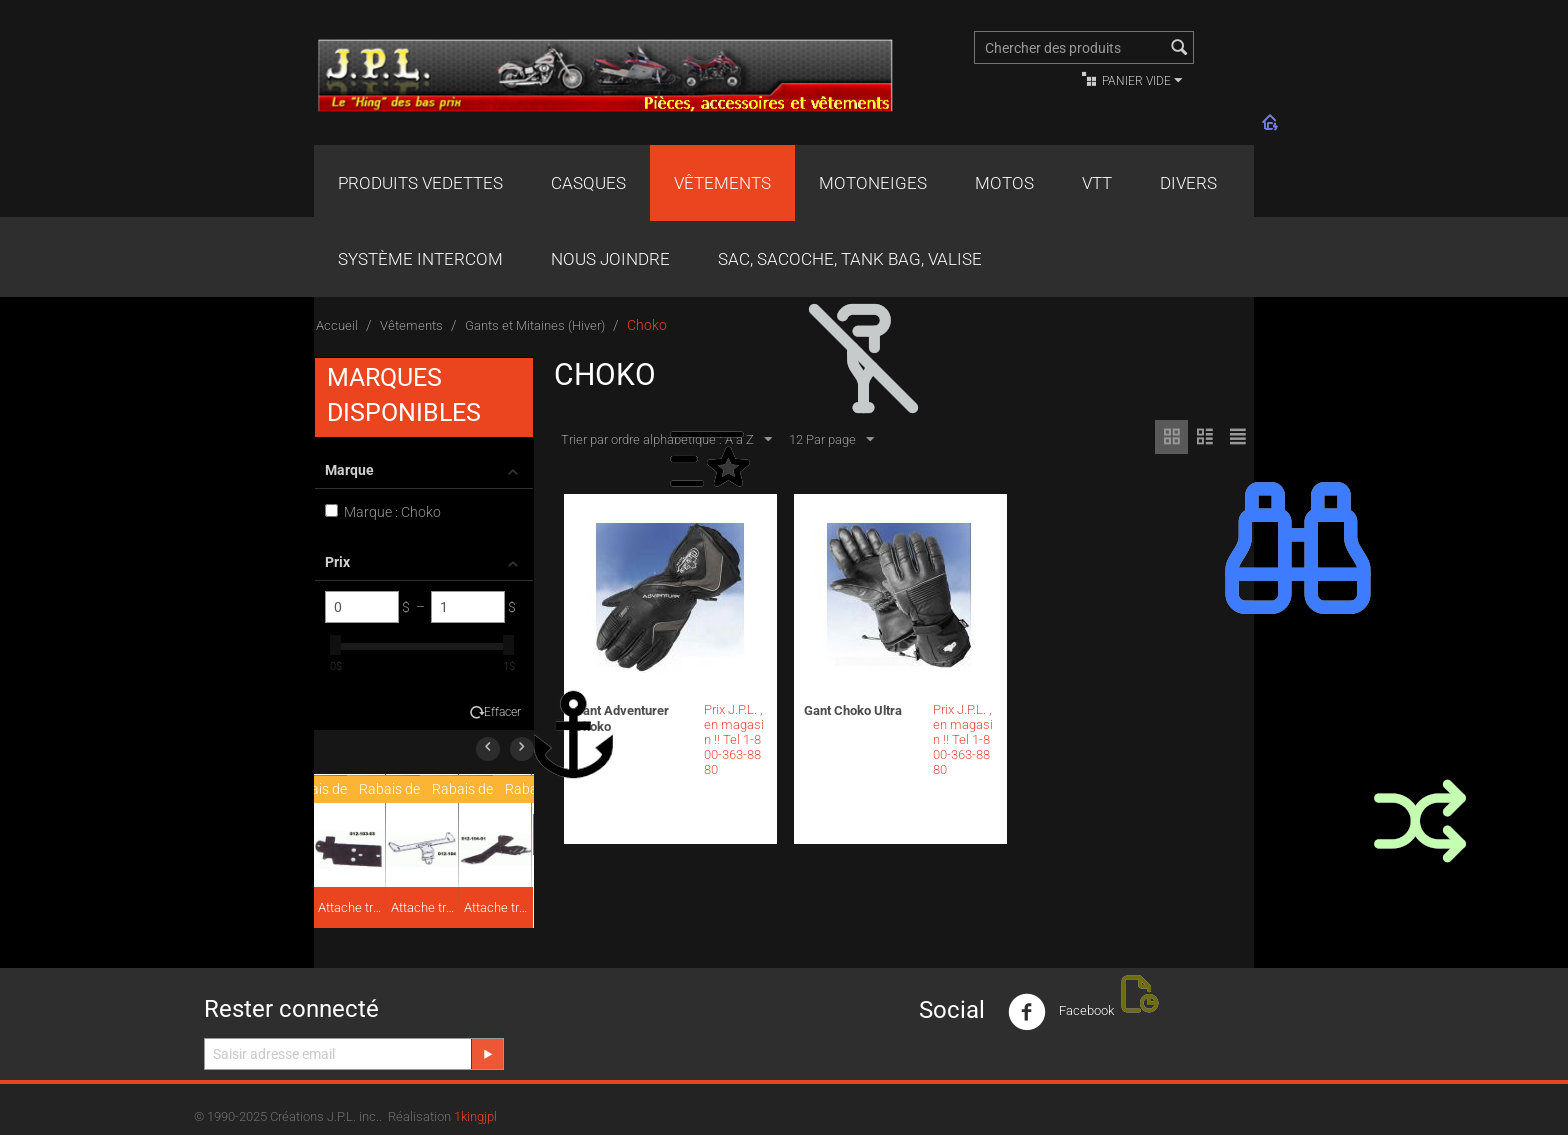  I want to click on view your favorites list, so click(707, 459).